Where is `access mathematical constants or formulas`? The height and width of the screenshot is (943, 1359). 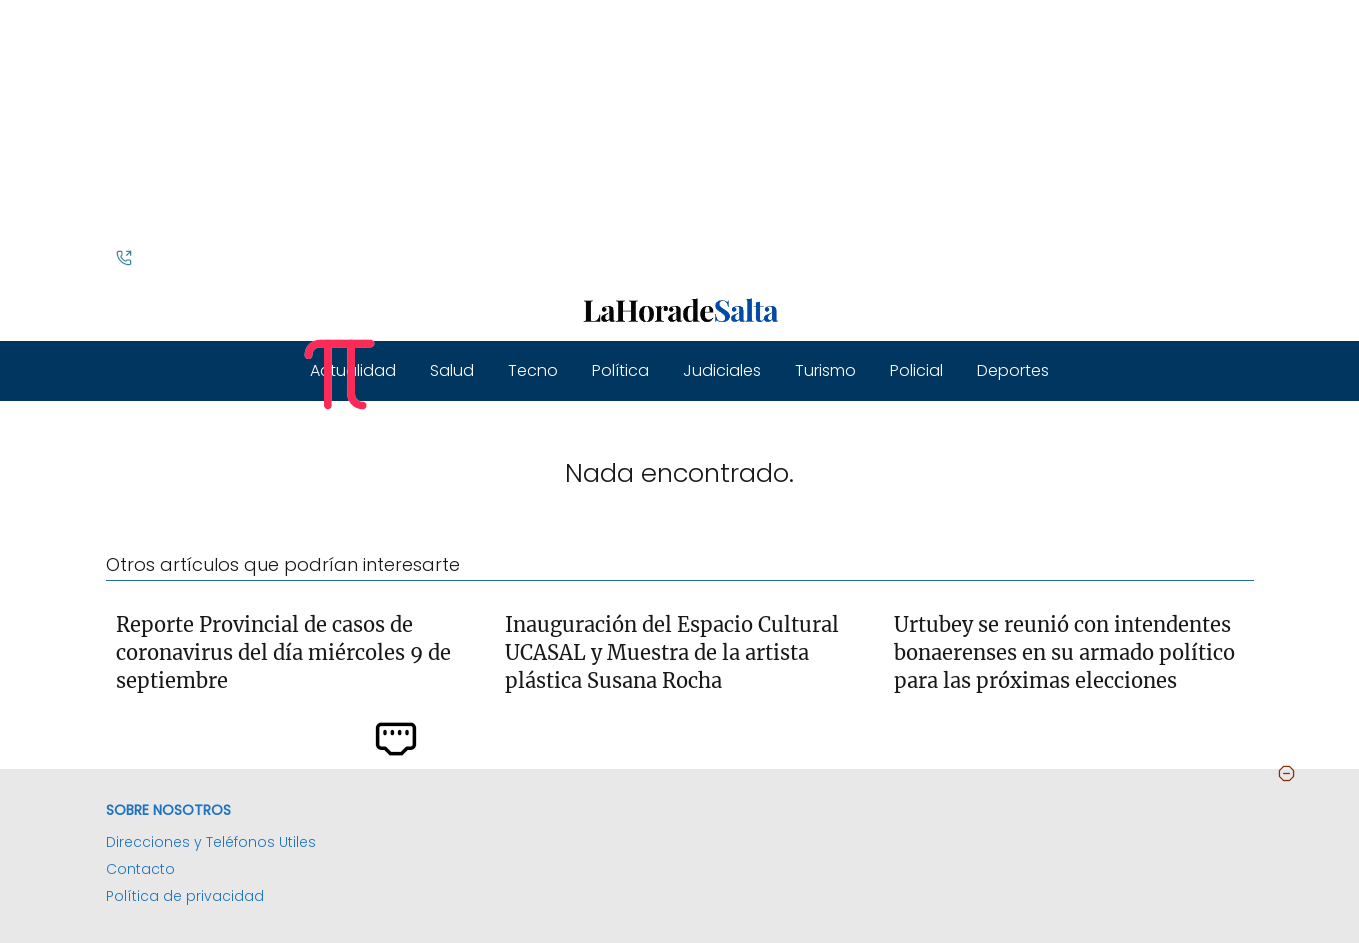 access mathematical constants or formulas is located at coordinates (339, 374).